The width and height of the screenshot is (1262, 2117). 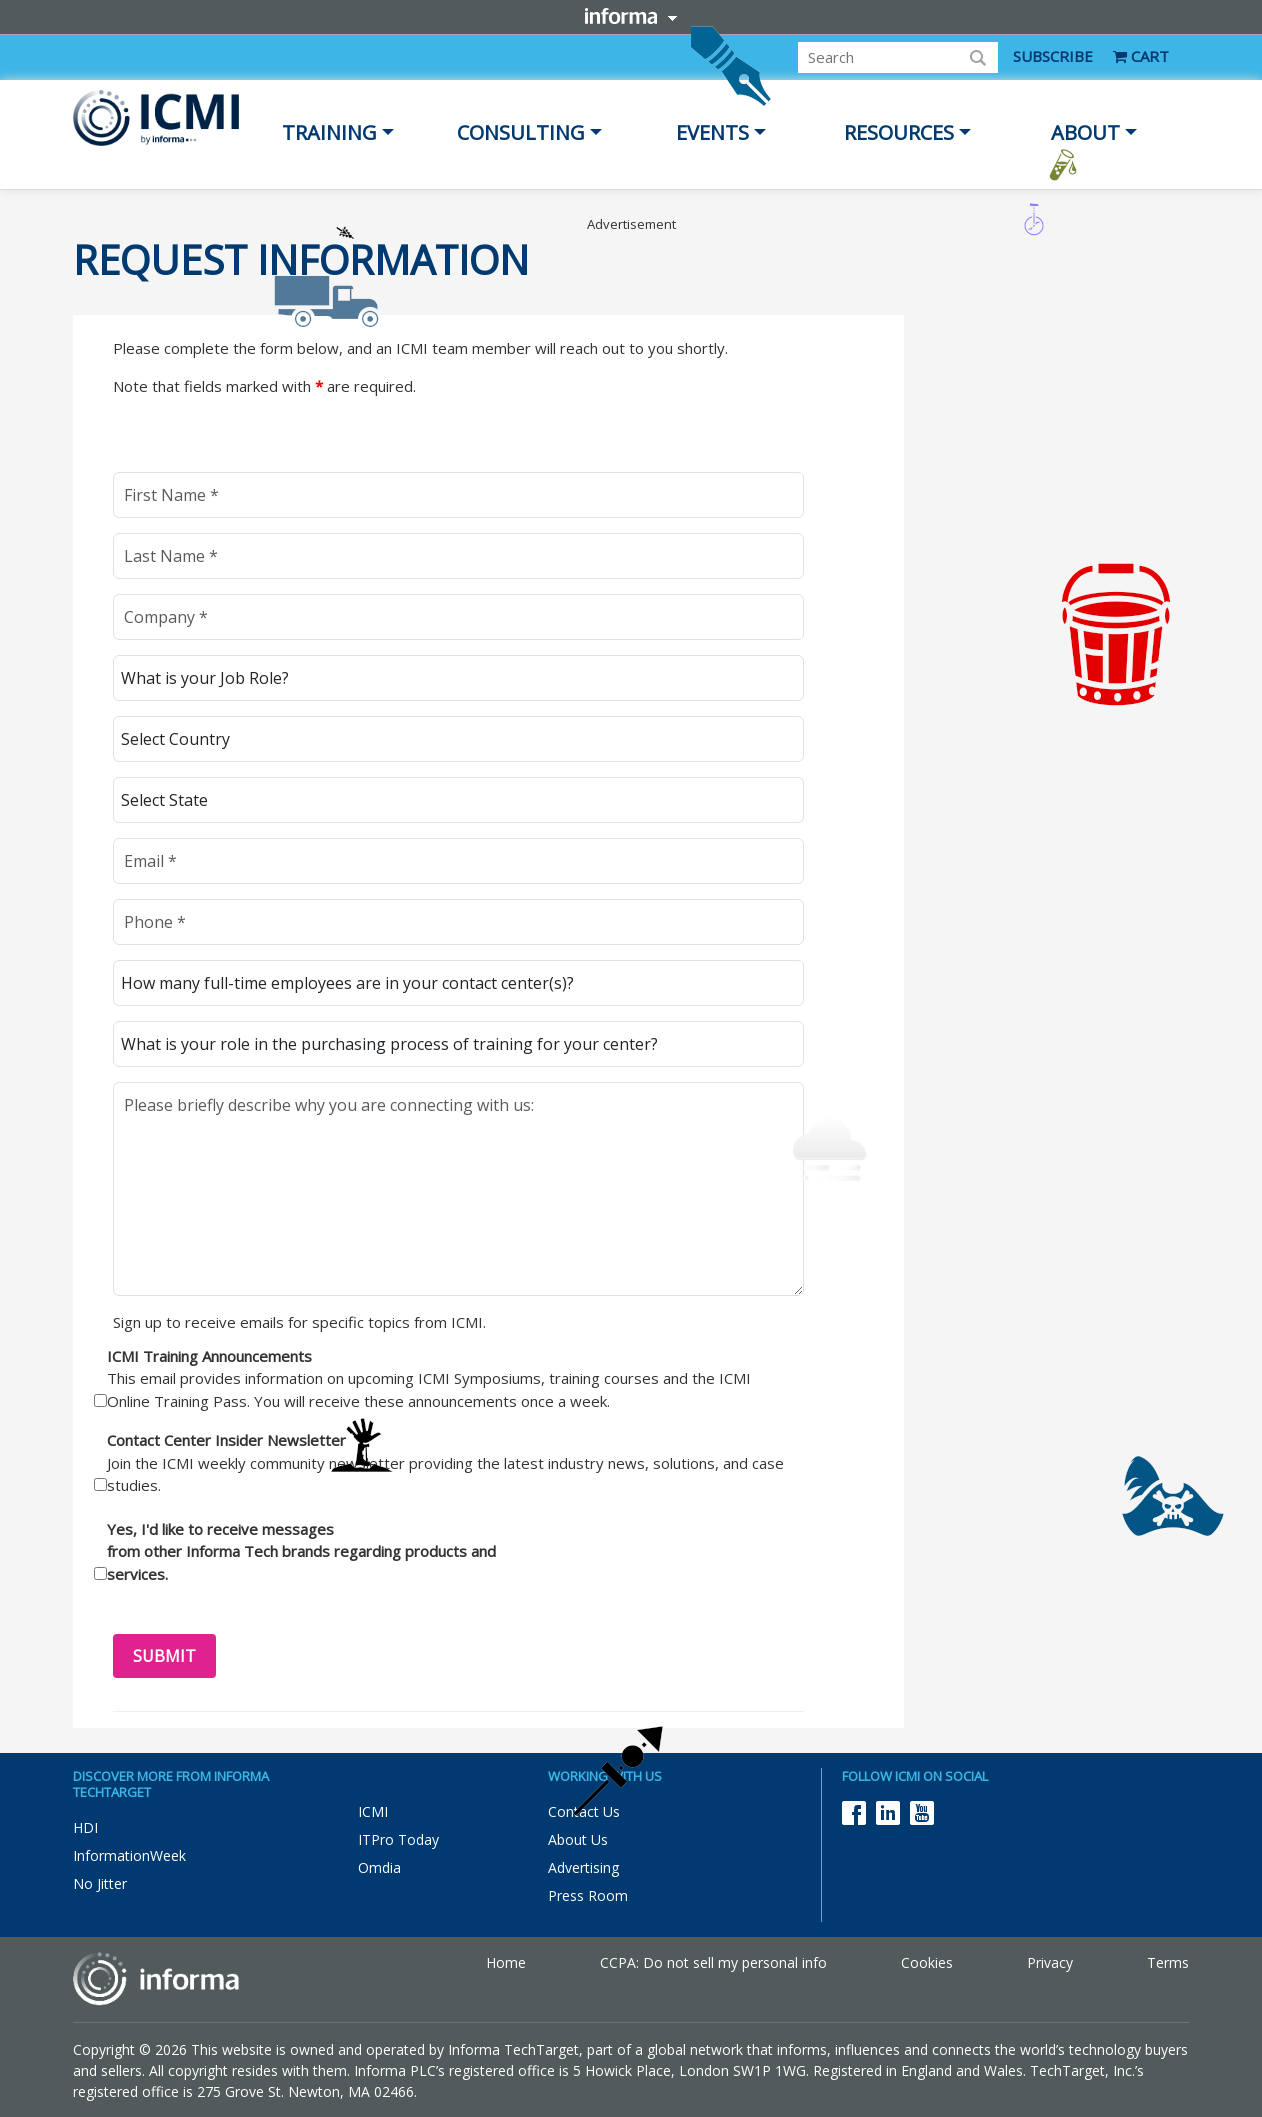 I want to click on select unicycle or single-wheel vehicle option, so click(x=1034, y=219).